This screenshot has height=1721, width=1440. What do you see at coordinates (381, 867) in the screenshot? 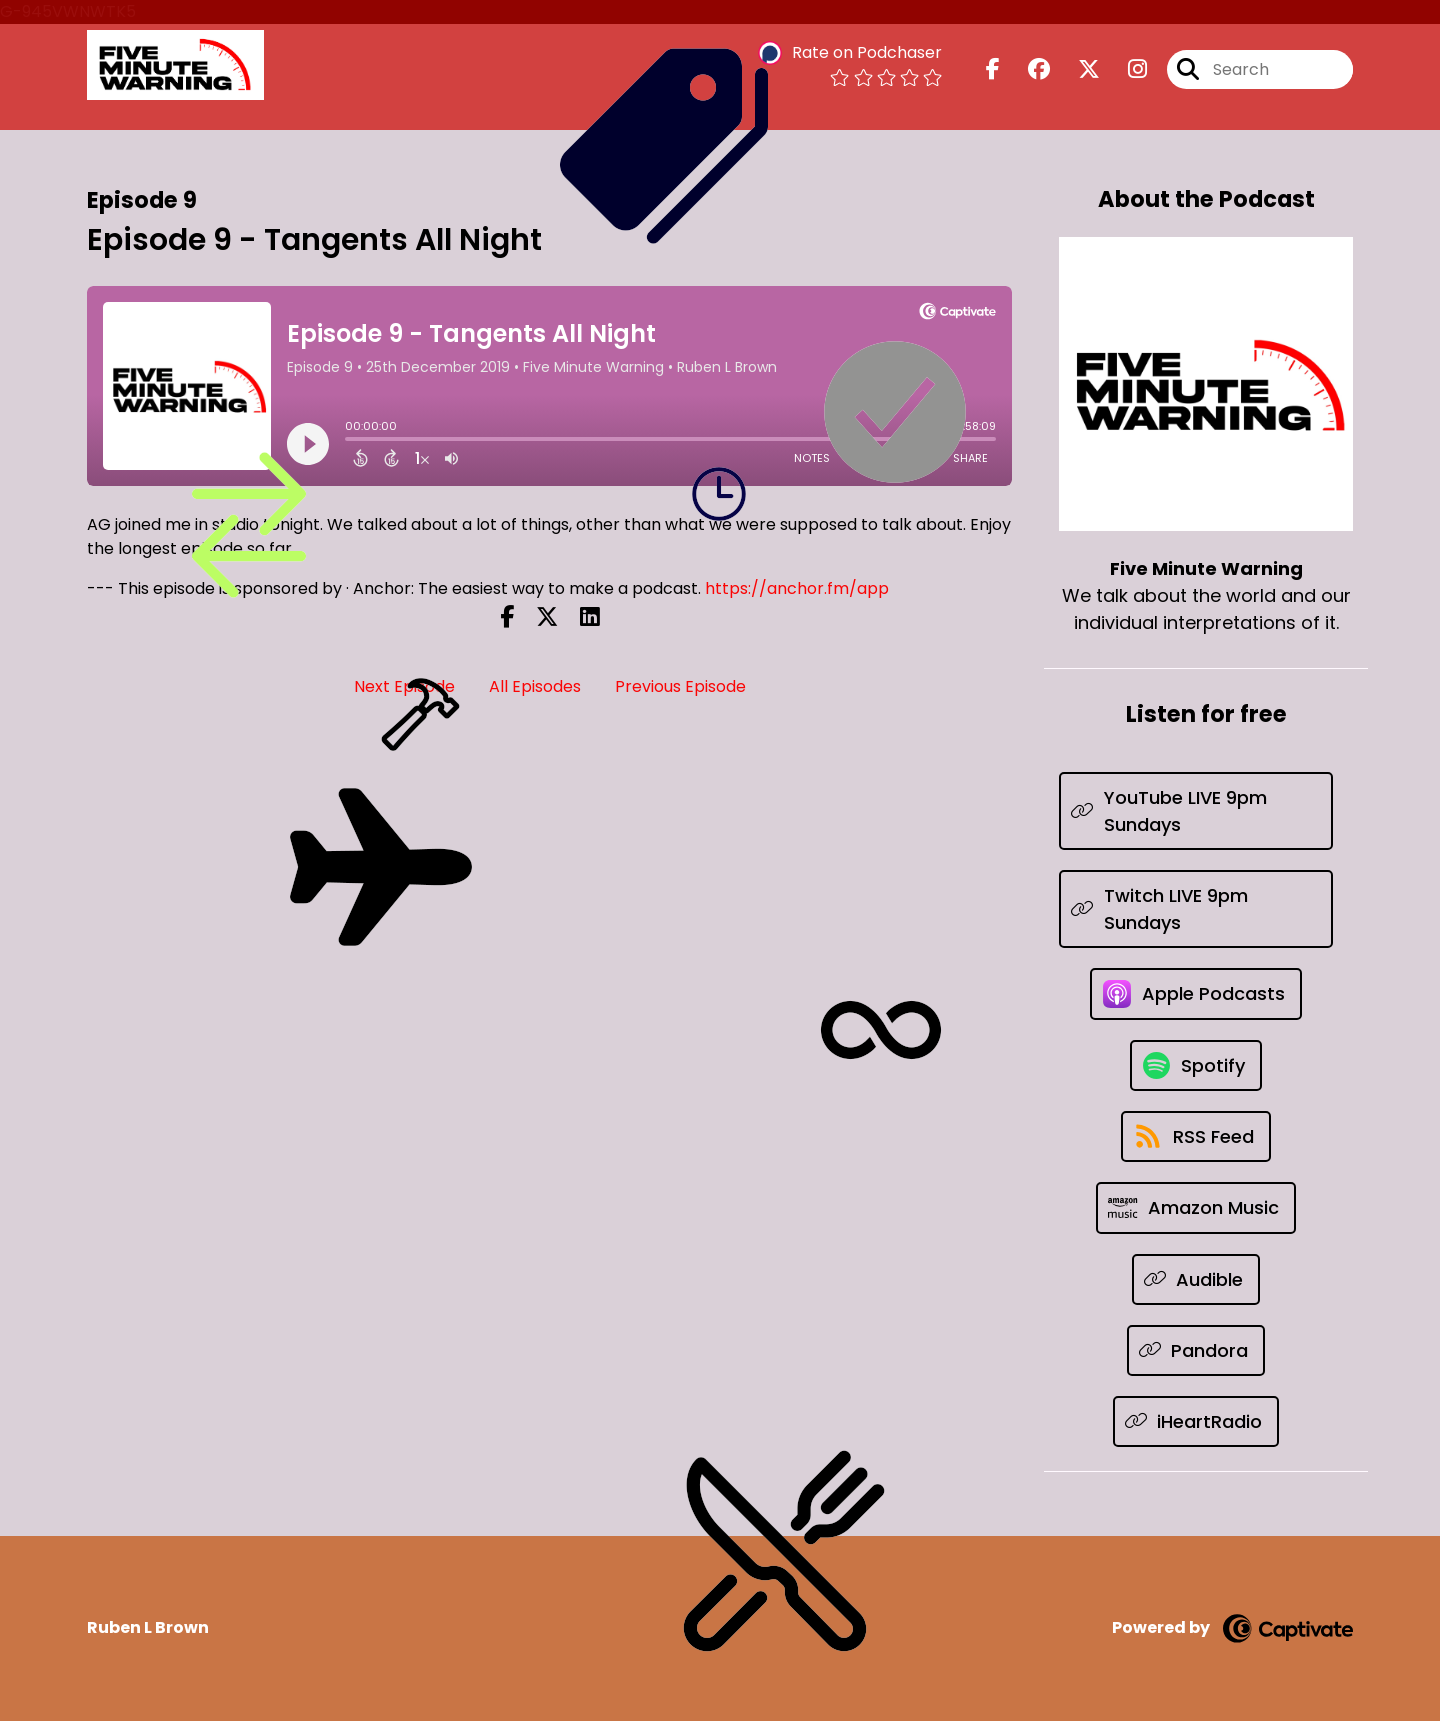
I see `enable airplane mode` at bounding box center [381, 867].